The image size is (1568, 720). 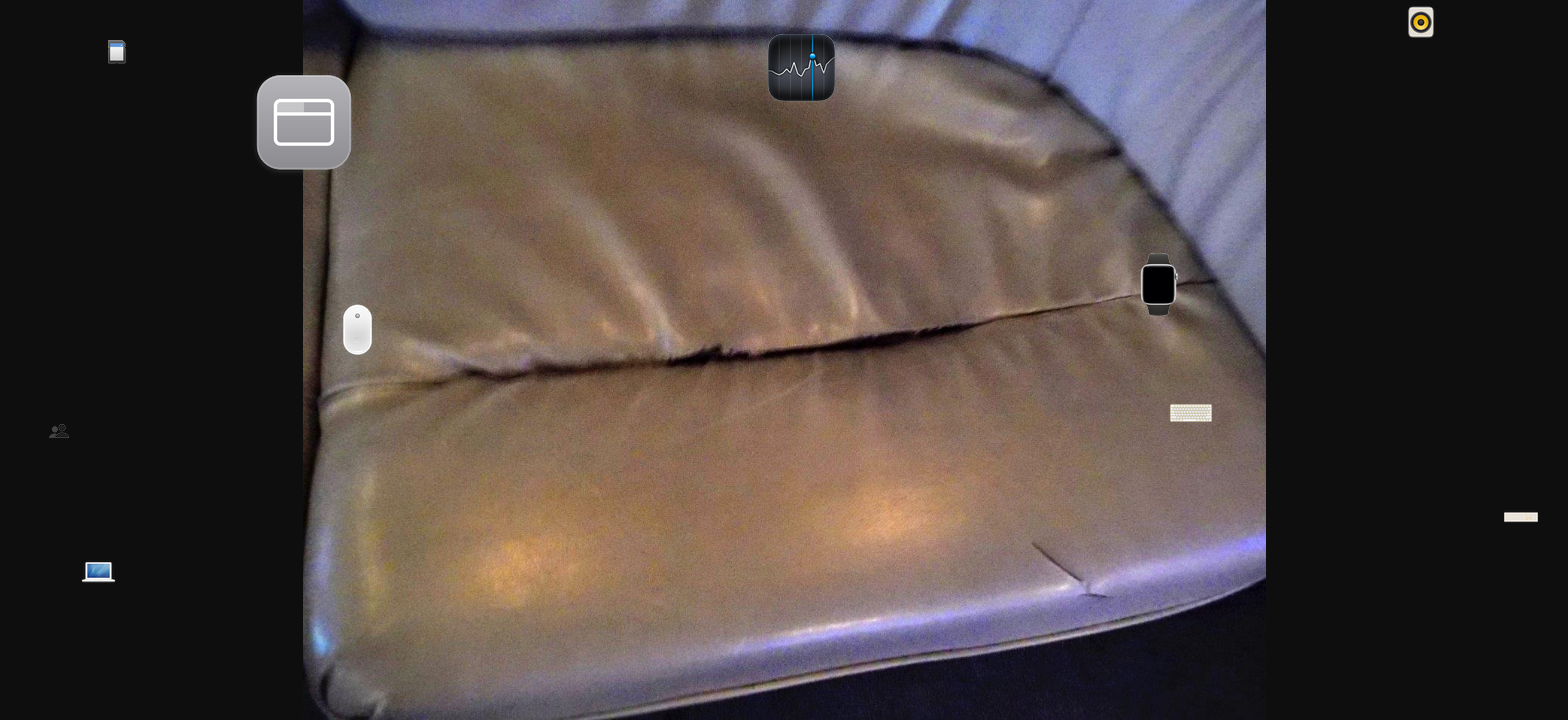 What do you see at coordinates (1158, 284) in the screenshot?
I see `manage your connected Apple Watch SE` at bounding box center [1158, 284].